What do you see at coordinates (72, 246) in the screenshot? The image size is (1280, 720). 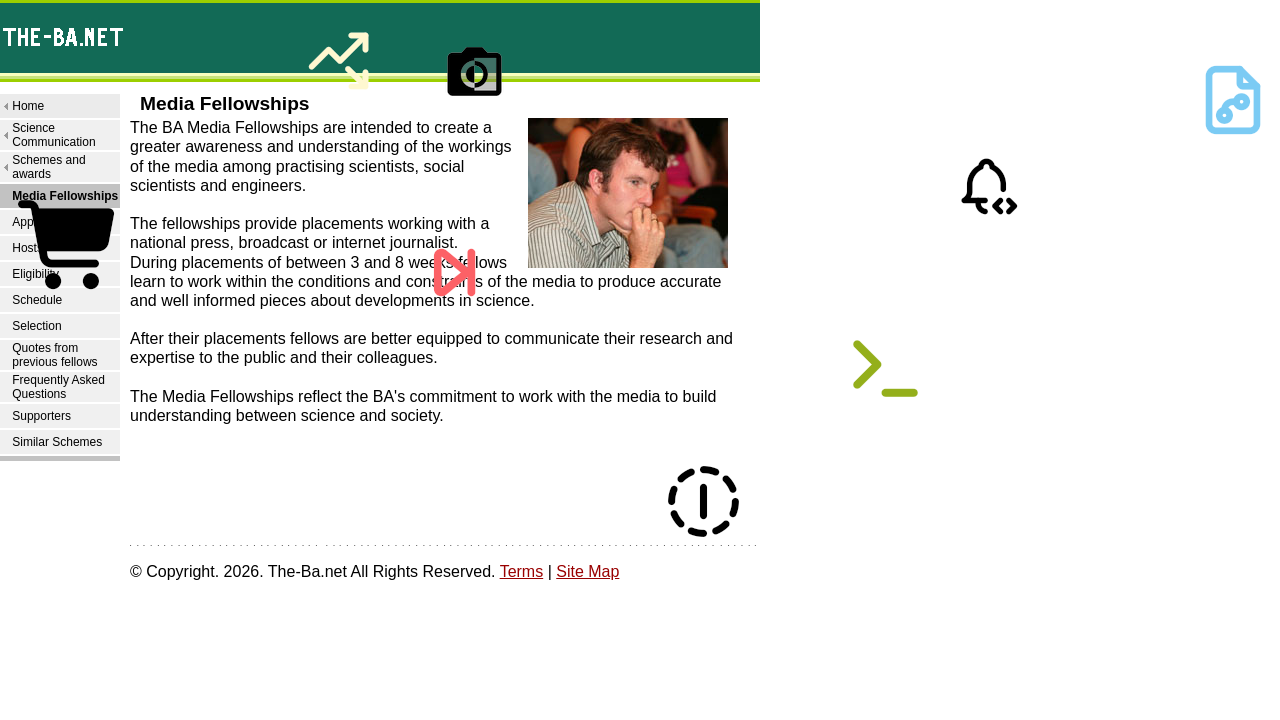 I see `view your shopping cart` at bounding box center [72, 246].